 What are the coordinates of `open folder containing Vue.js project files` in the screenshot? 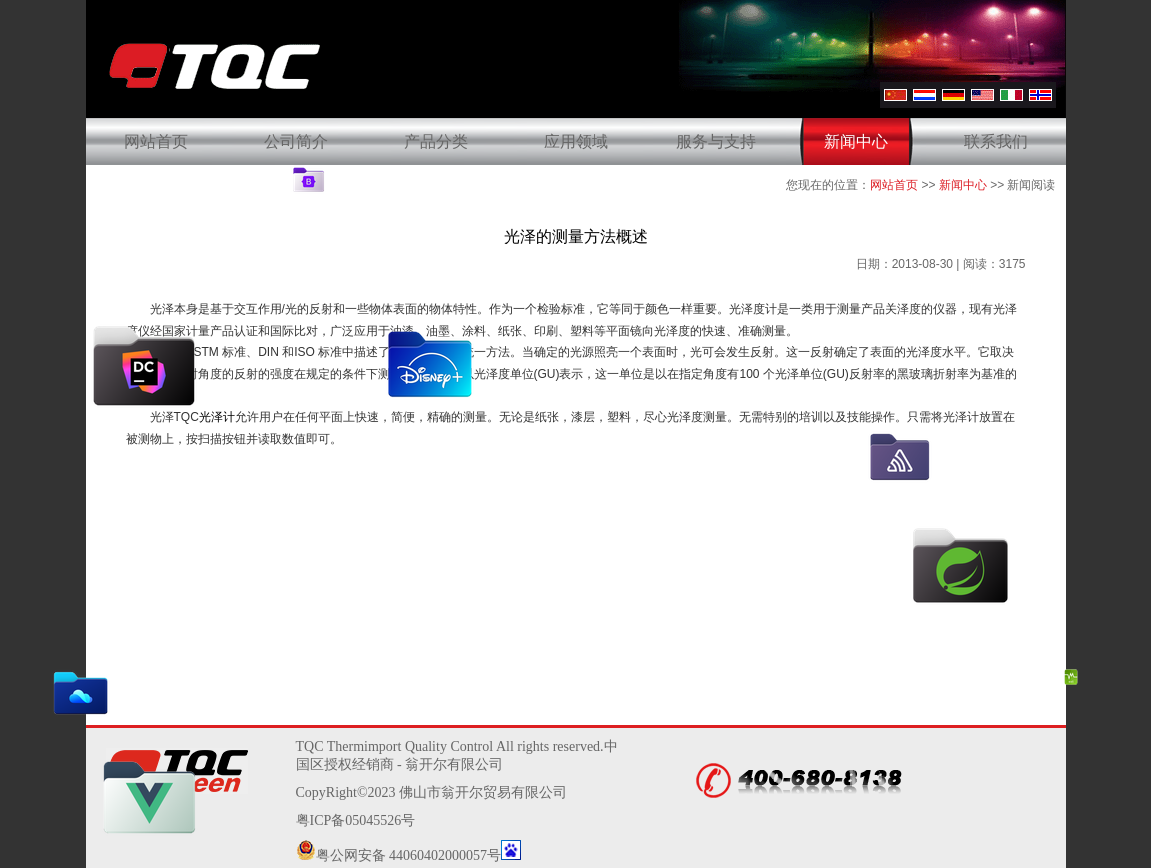 It's located at (149, 800).